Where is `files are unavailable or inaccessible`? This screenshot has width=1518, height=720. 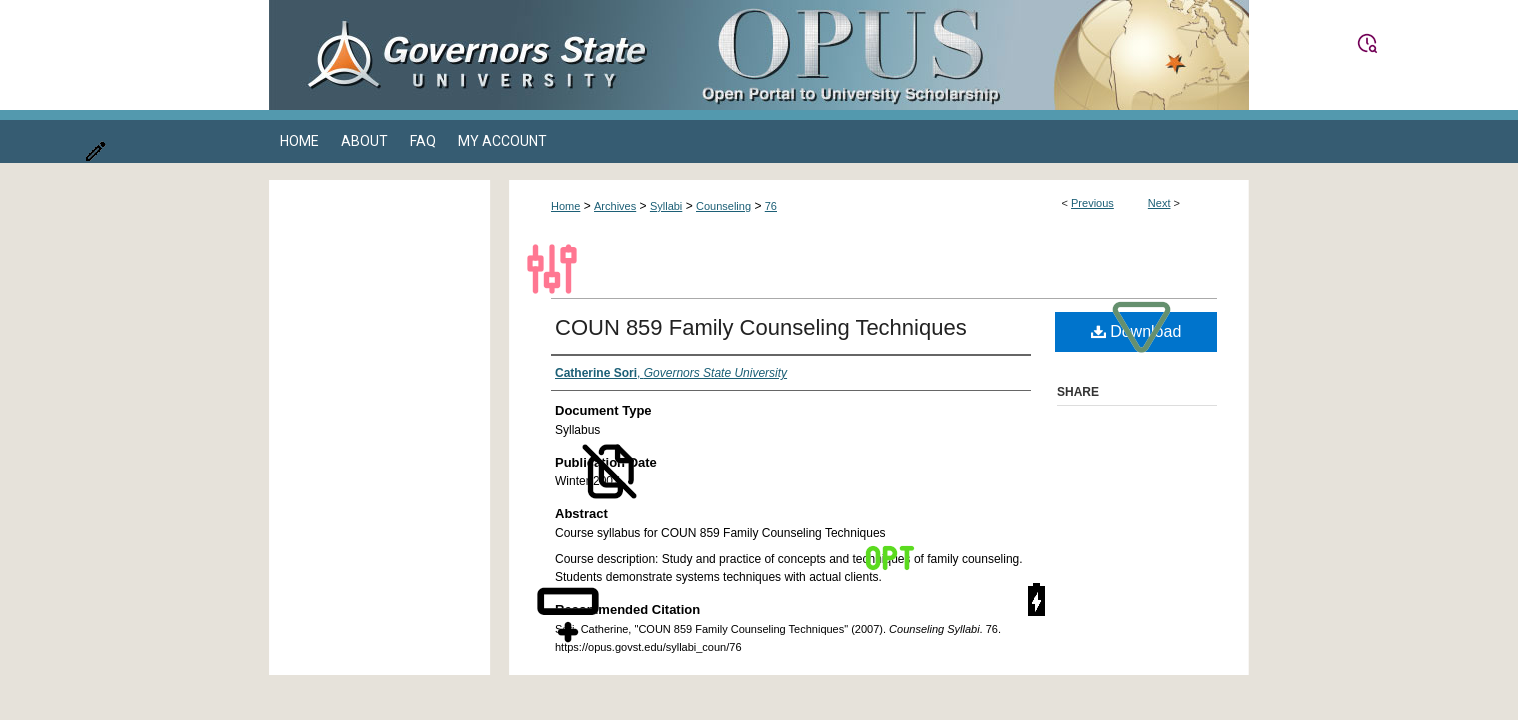 files are unavailable or inaccessible is located at coordinates (609, 471).